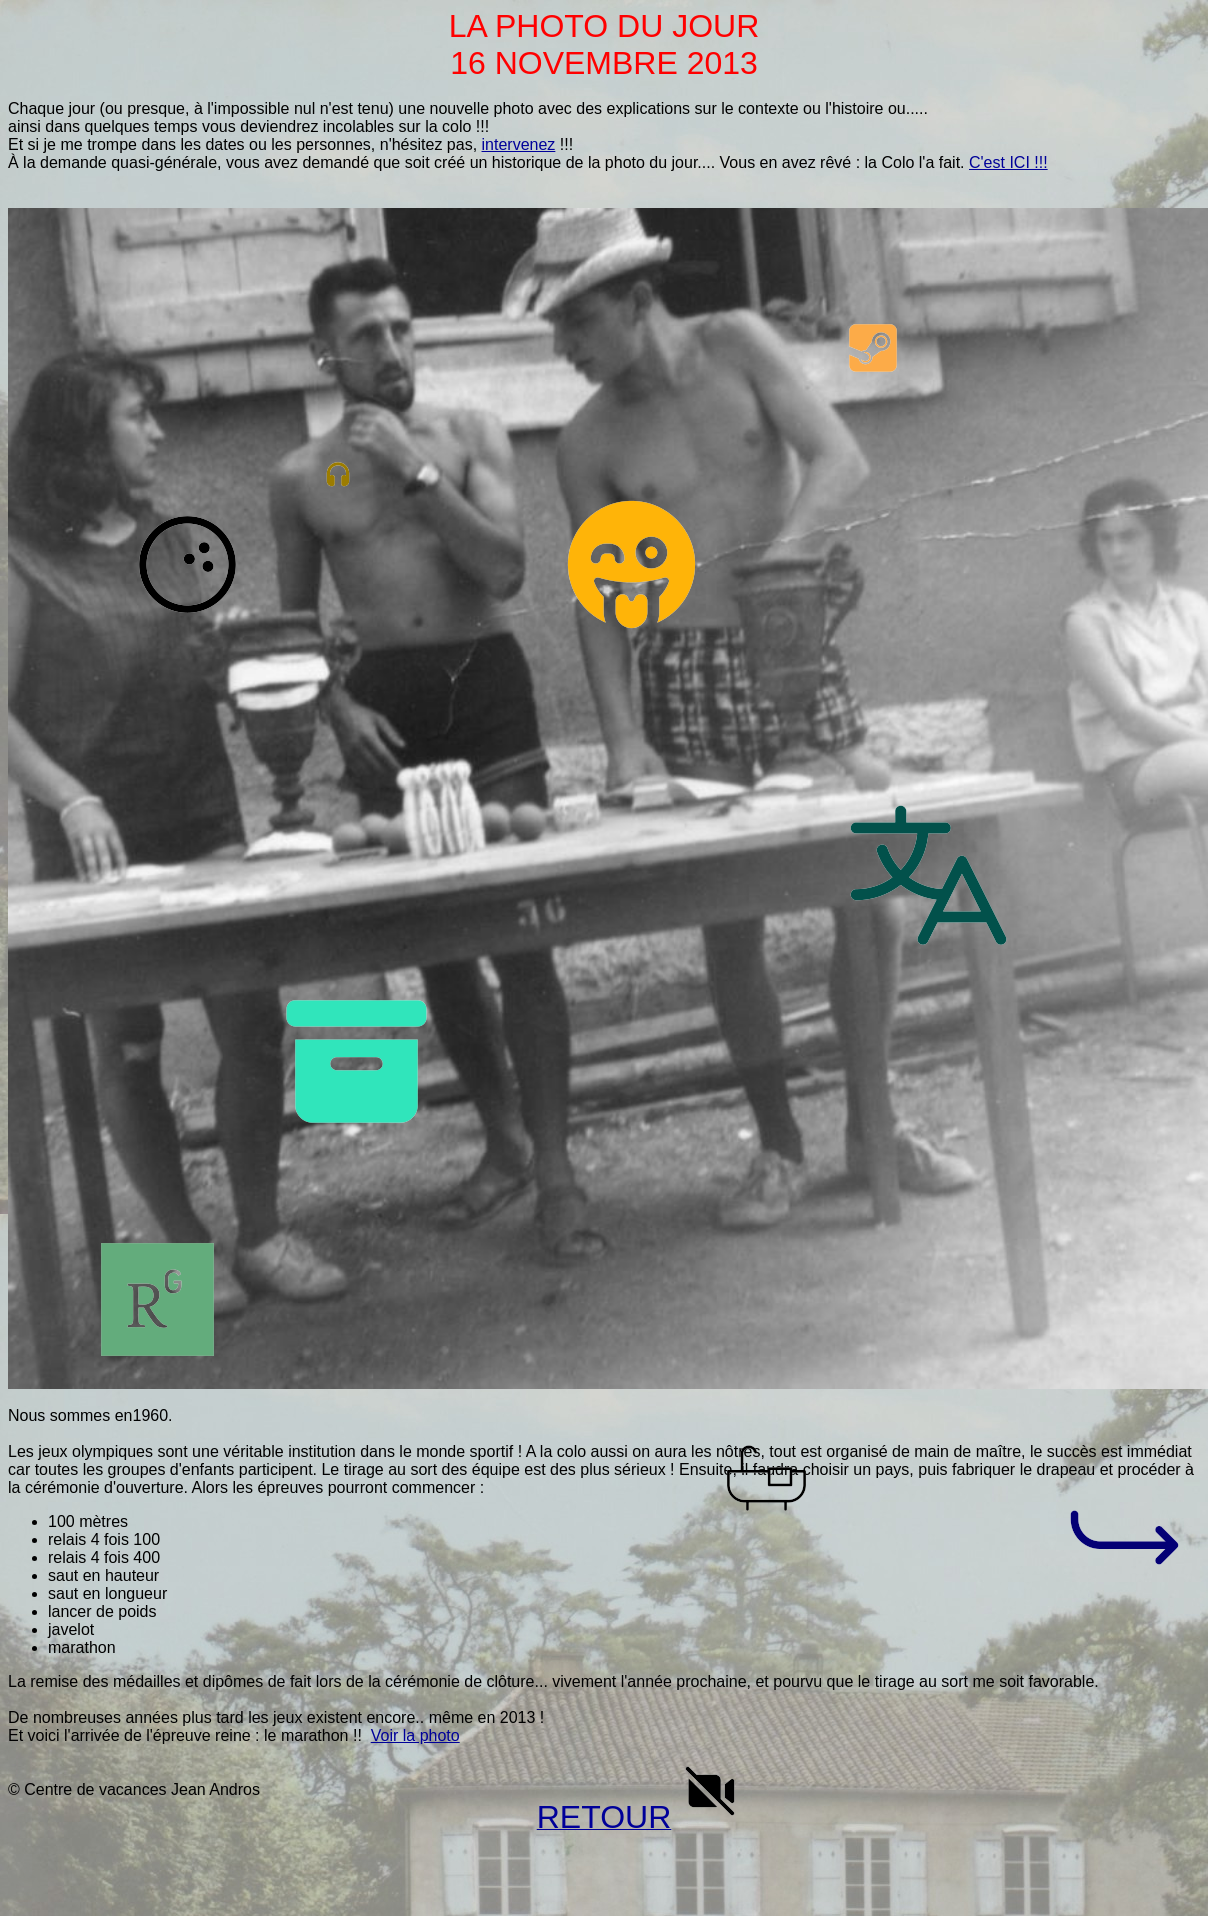  I want to click on access bowling or sports games, so click(187, 564).